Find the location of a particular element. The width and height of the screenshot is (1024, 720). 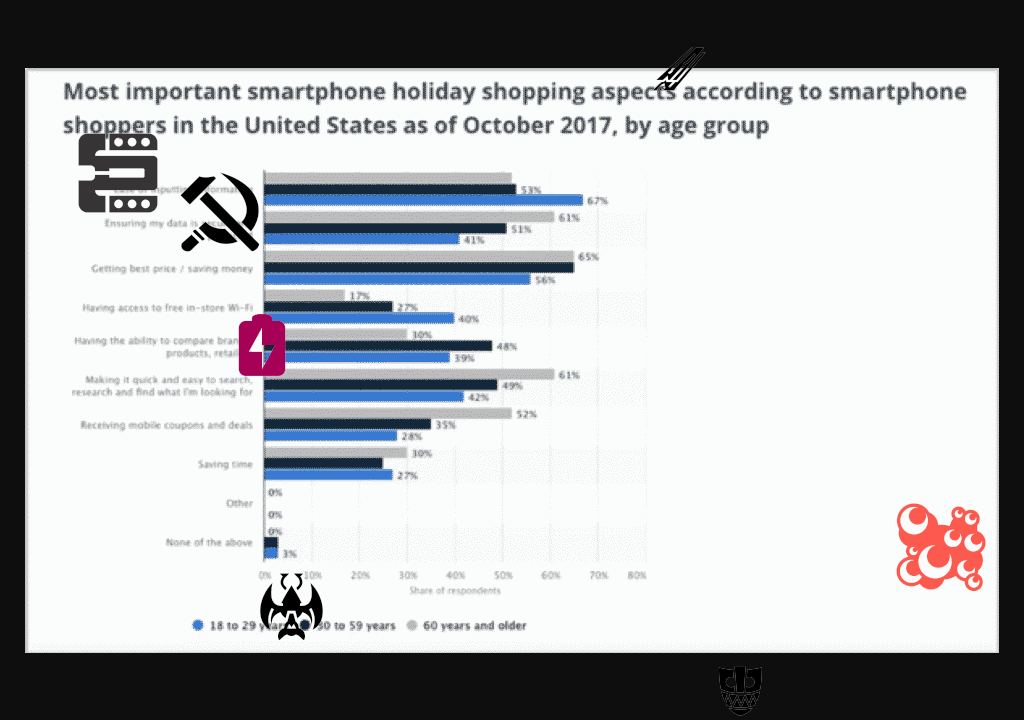

wooden planks or lumber resource in a crafting game is located at coordinates (679, 69).